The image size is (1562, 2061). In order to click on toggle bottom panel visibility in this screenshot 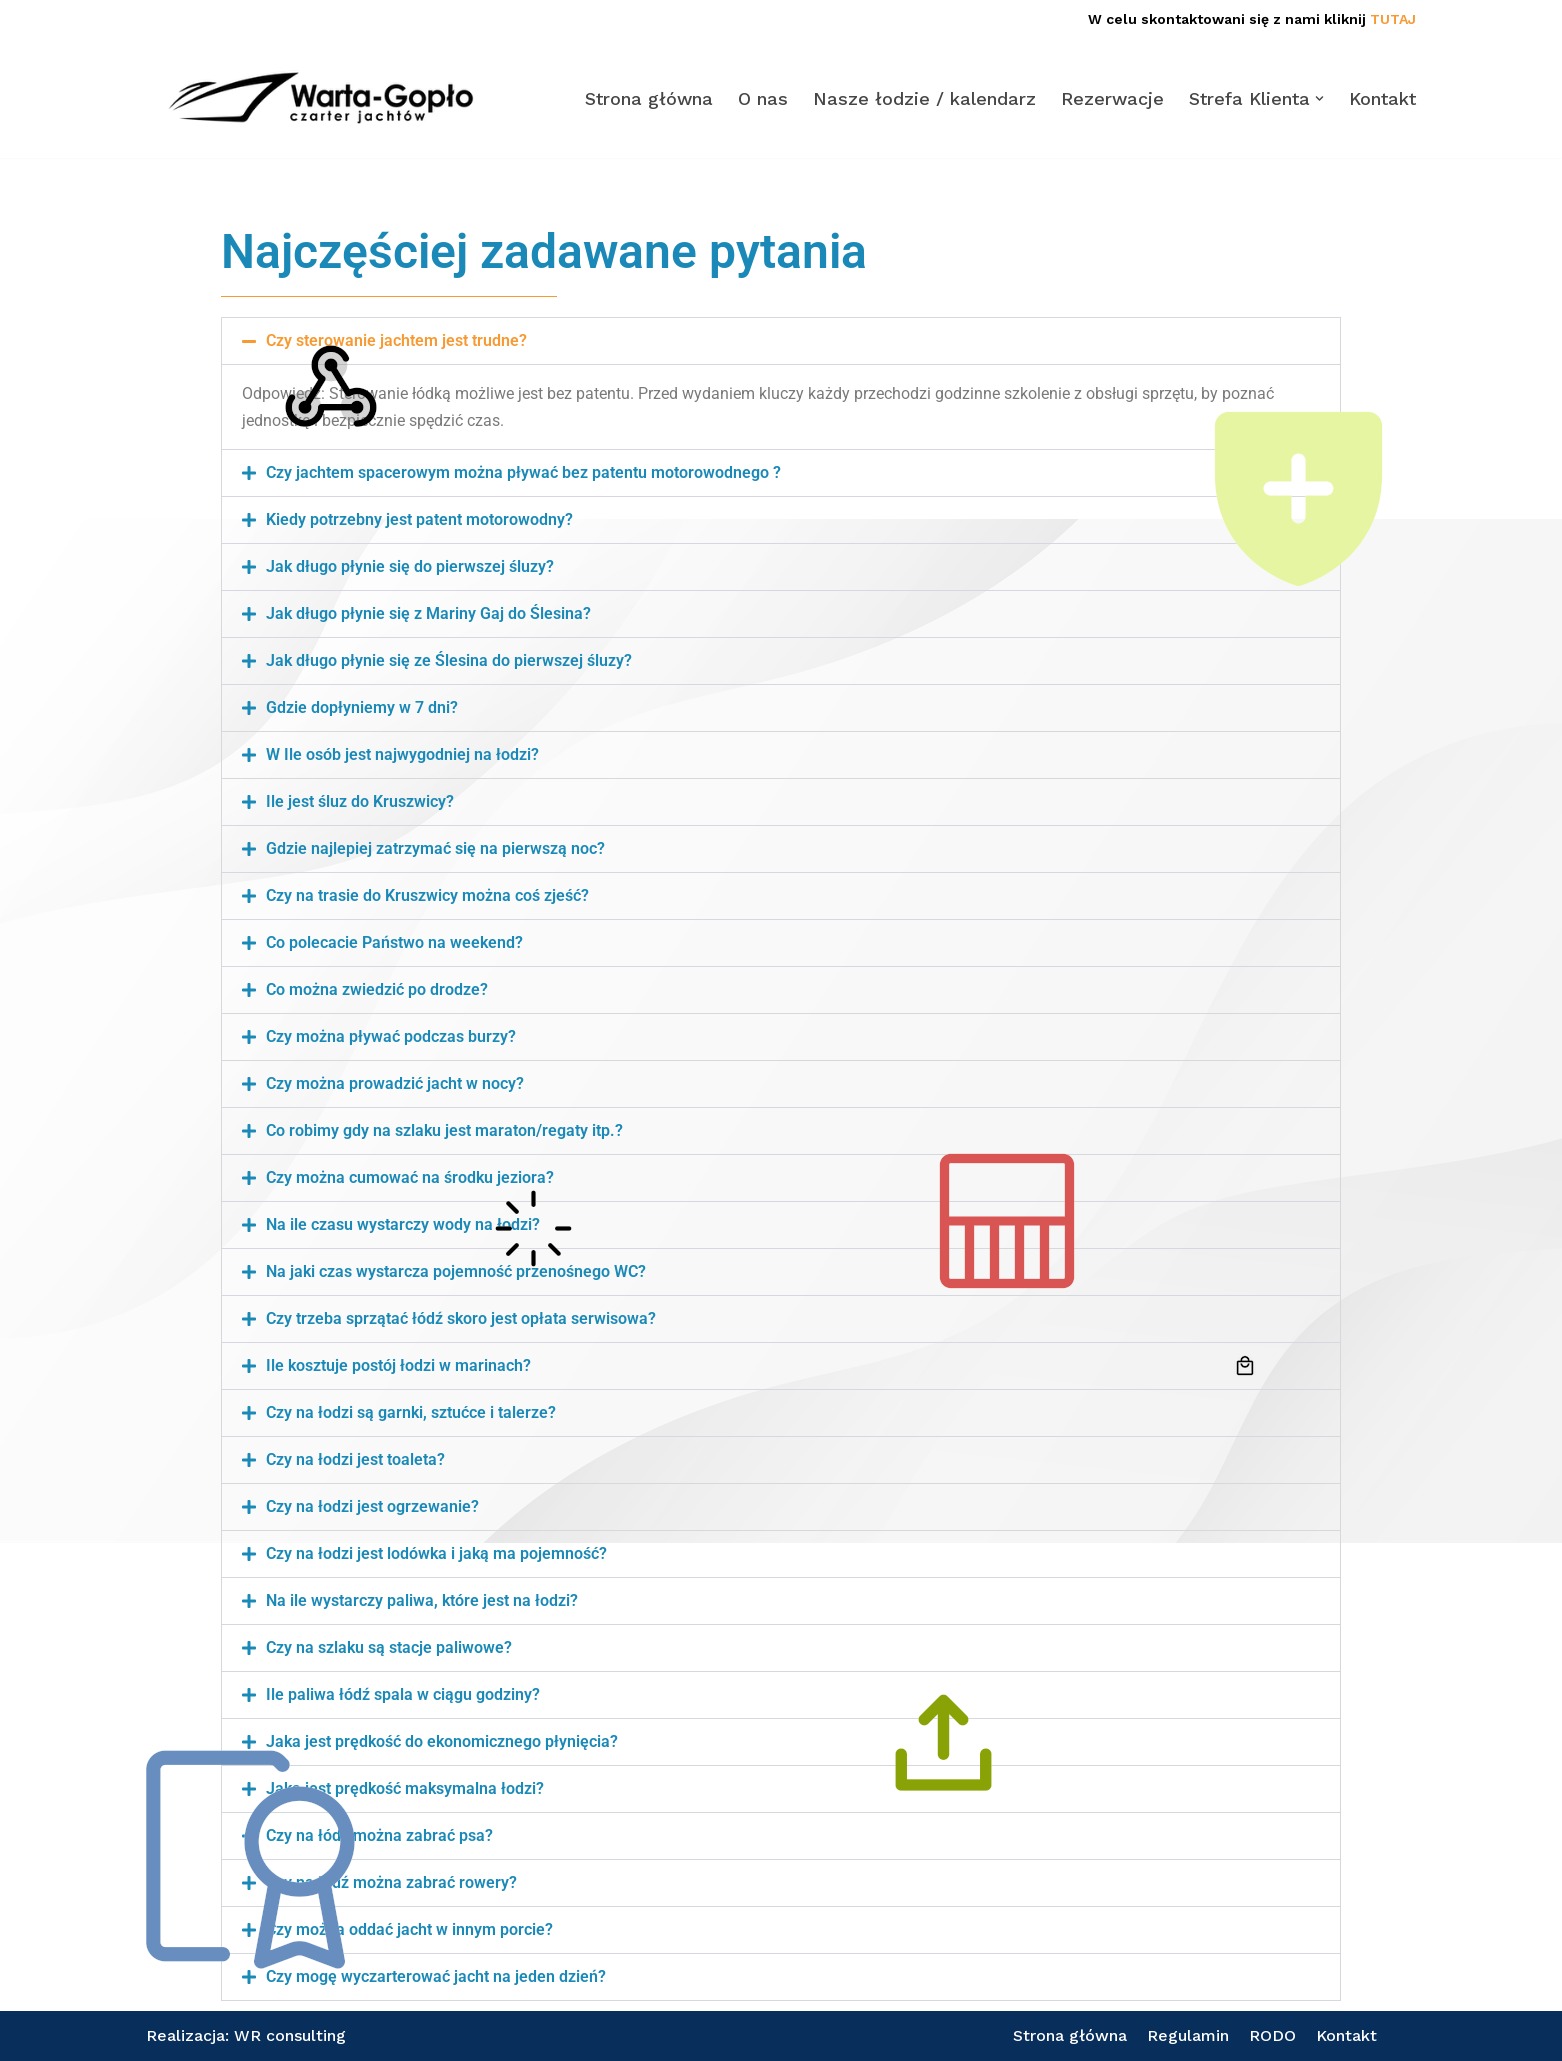, I will do `click(1007, 1221)`.